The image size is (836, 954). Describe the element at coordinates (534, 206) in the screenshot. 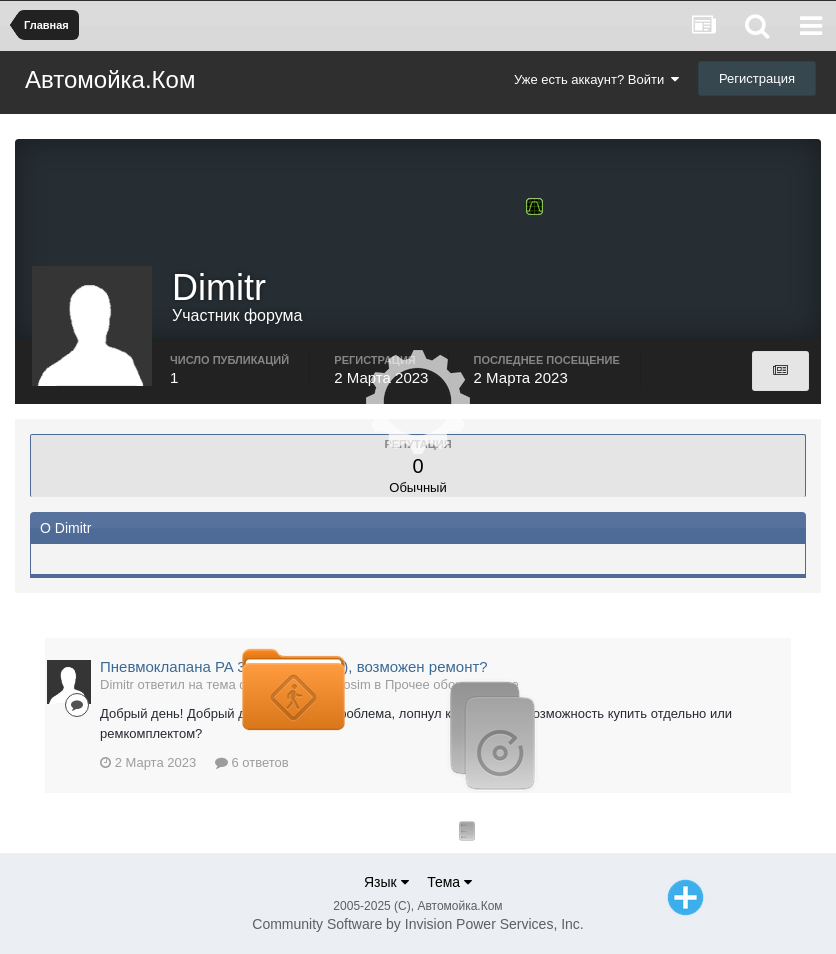

I see `open gtkwave waveform viewer application` at that location.